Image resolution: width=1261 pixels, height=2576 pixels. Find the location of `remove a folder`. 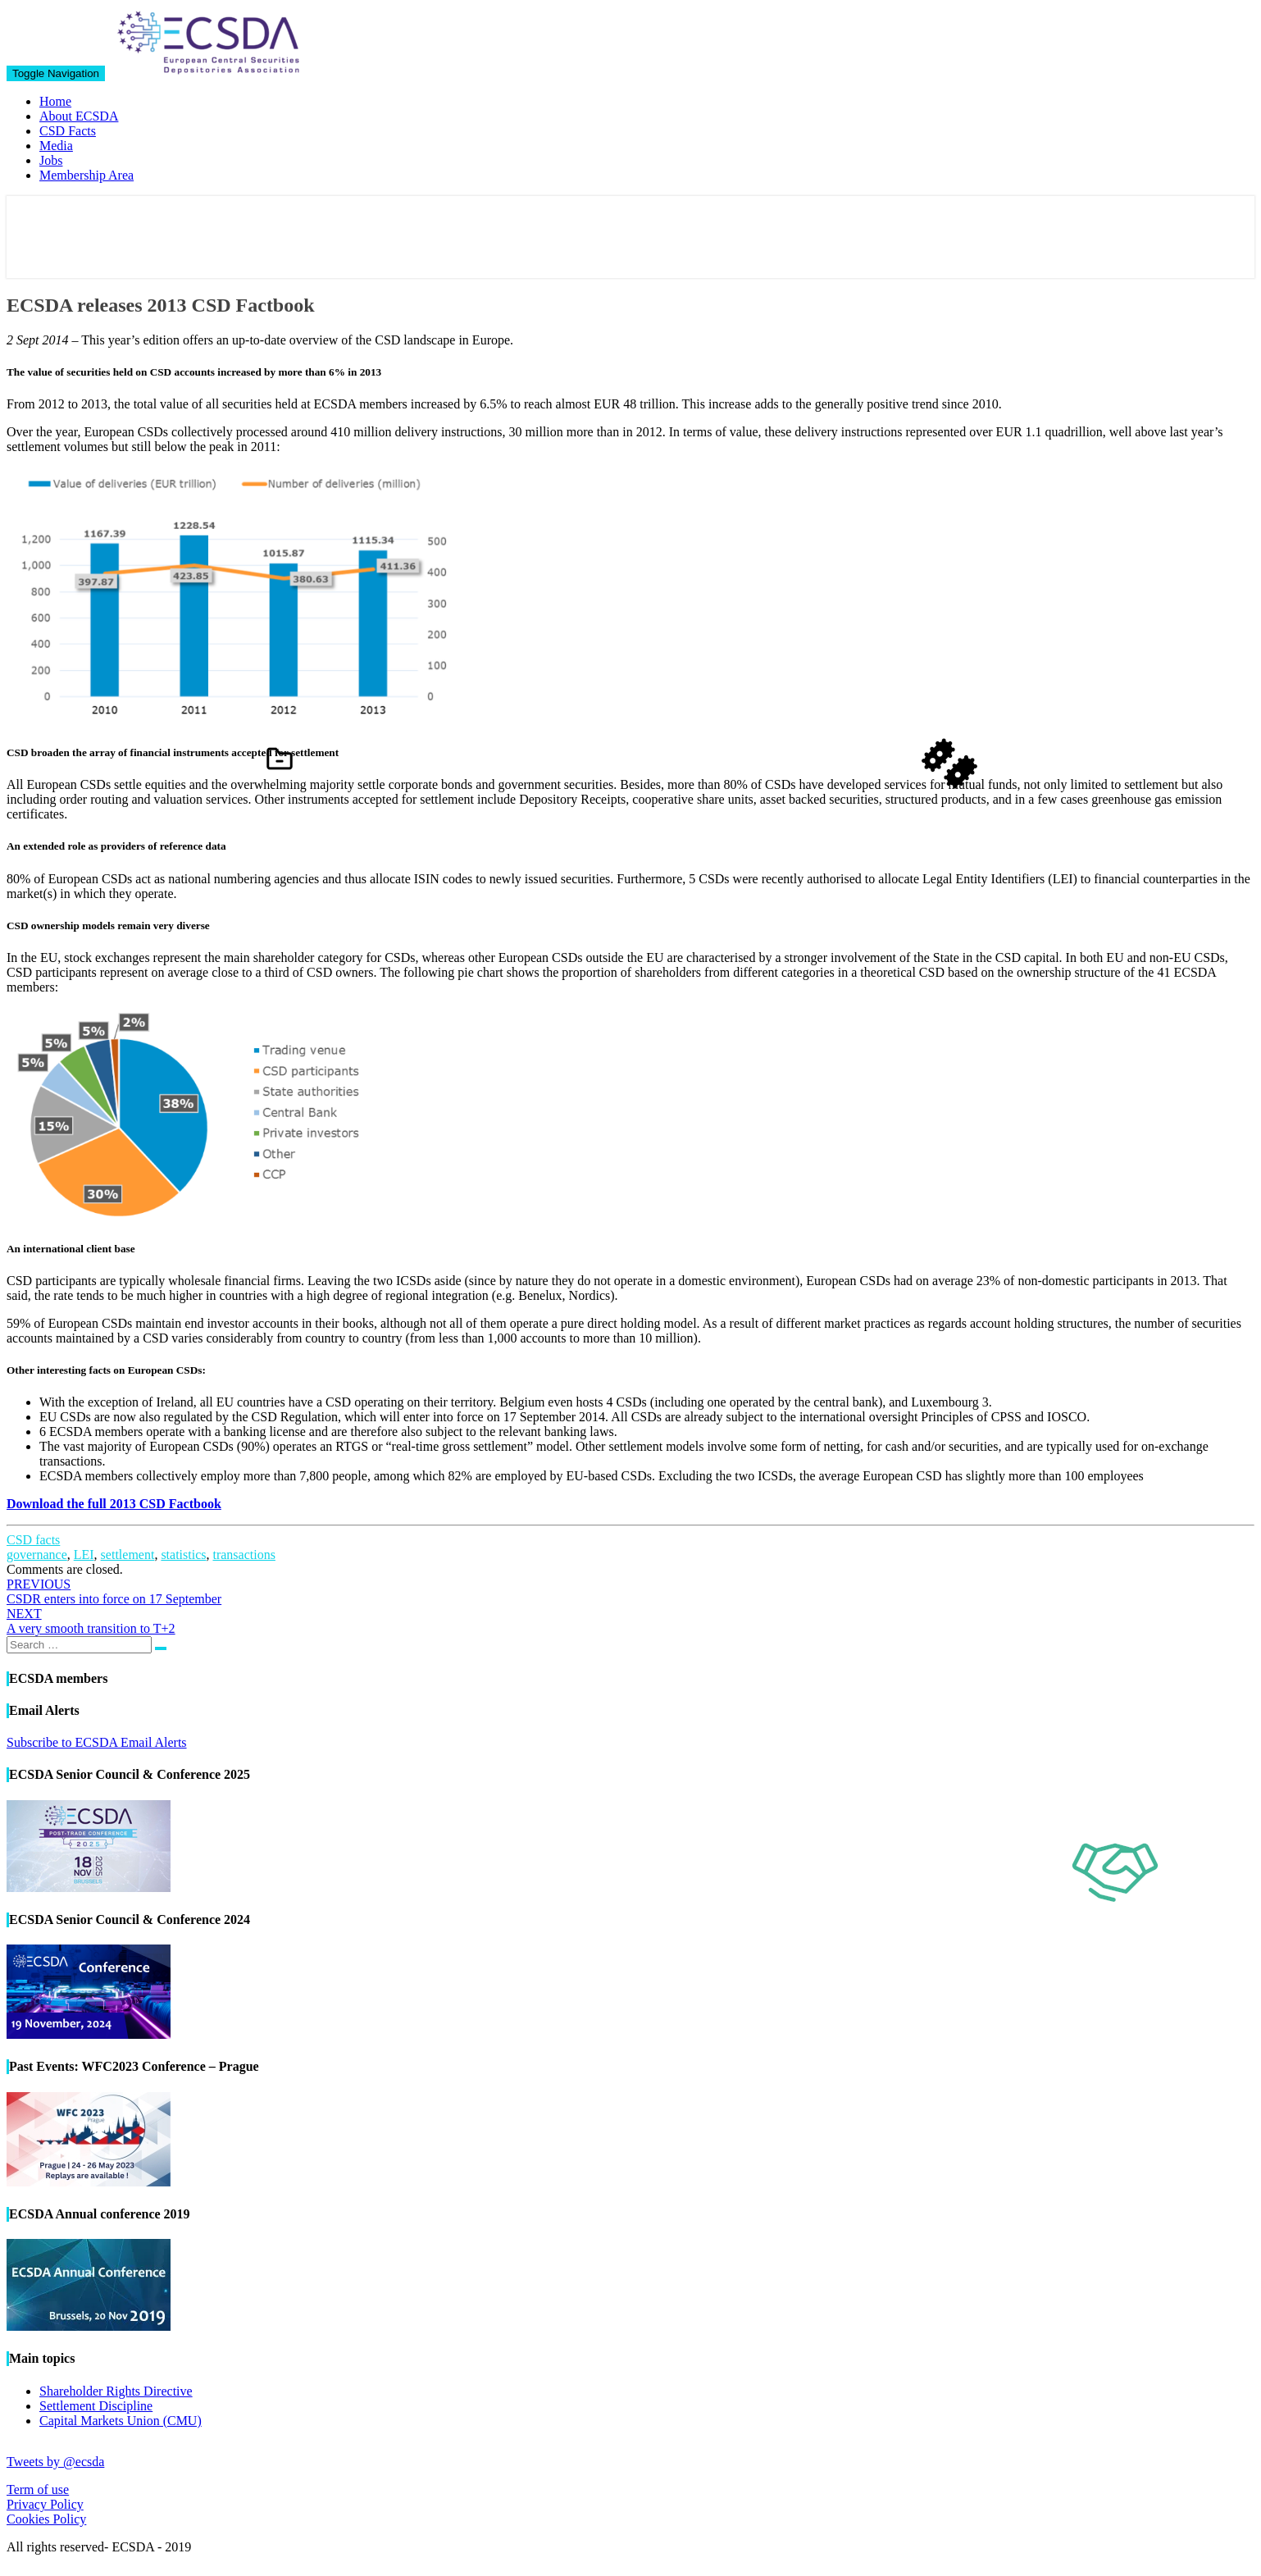

remove a folder is located at coordinates (280, 759).